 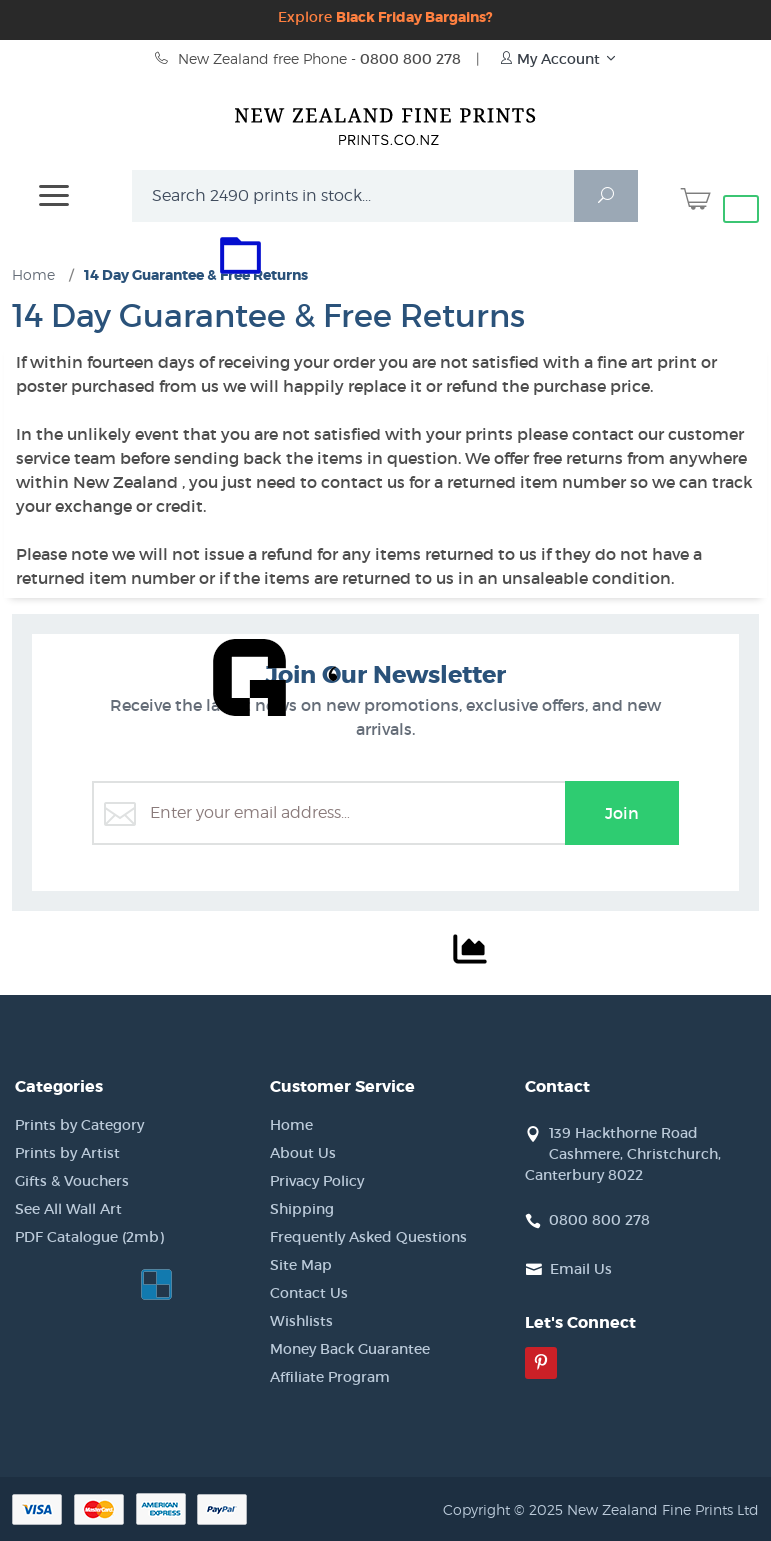 What do you see at coordinates (333, 674) in the screenshot?
I see `insert a block quote or citation` at bounding box center [333, 674].